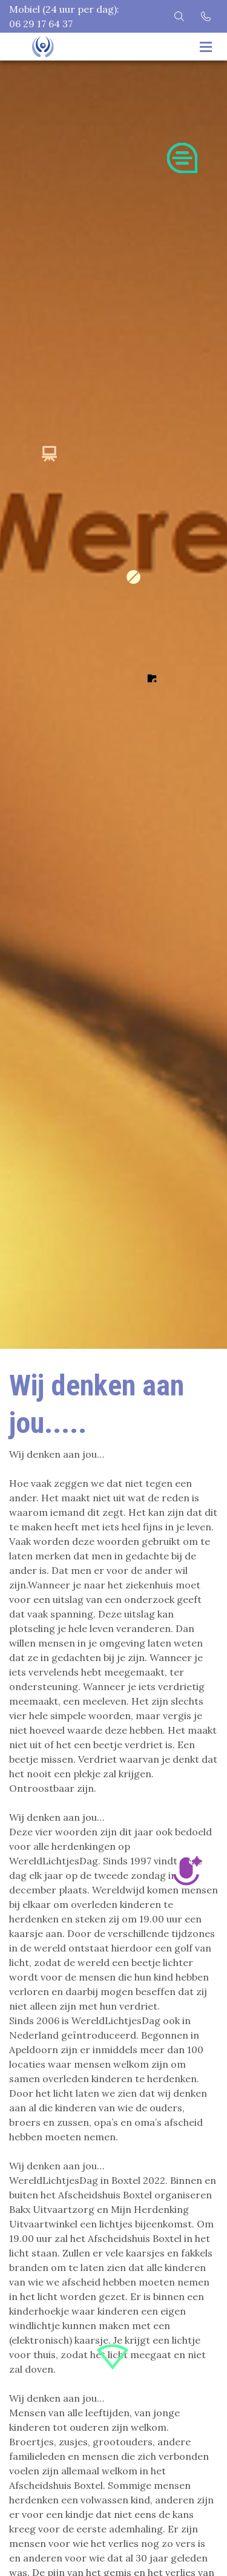  What do you see at coordinates (133, 577) in the screenshot?
I see `indicates a prohibited or blocked action` at bounding box center [133, 577].